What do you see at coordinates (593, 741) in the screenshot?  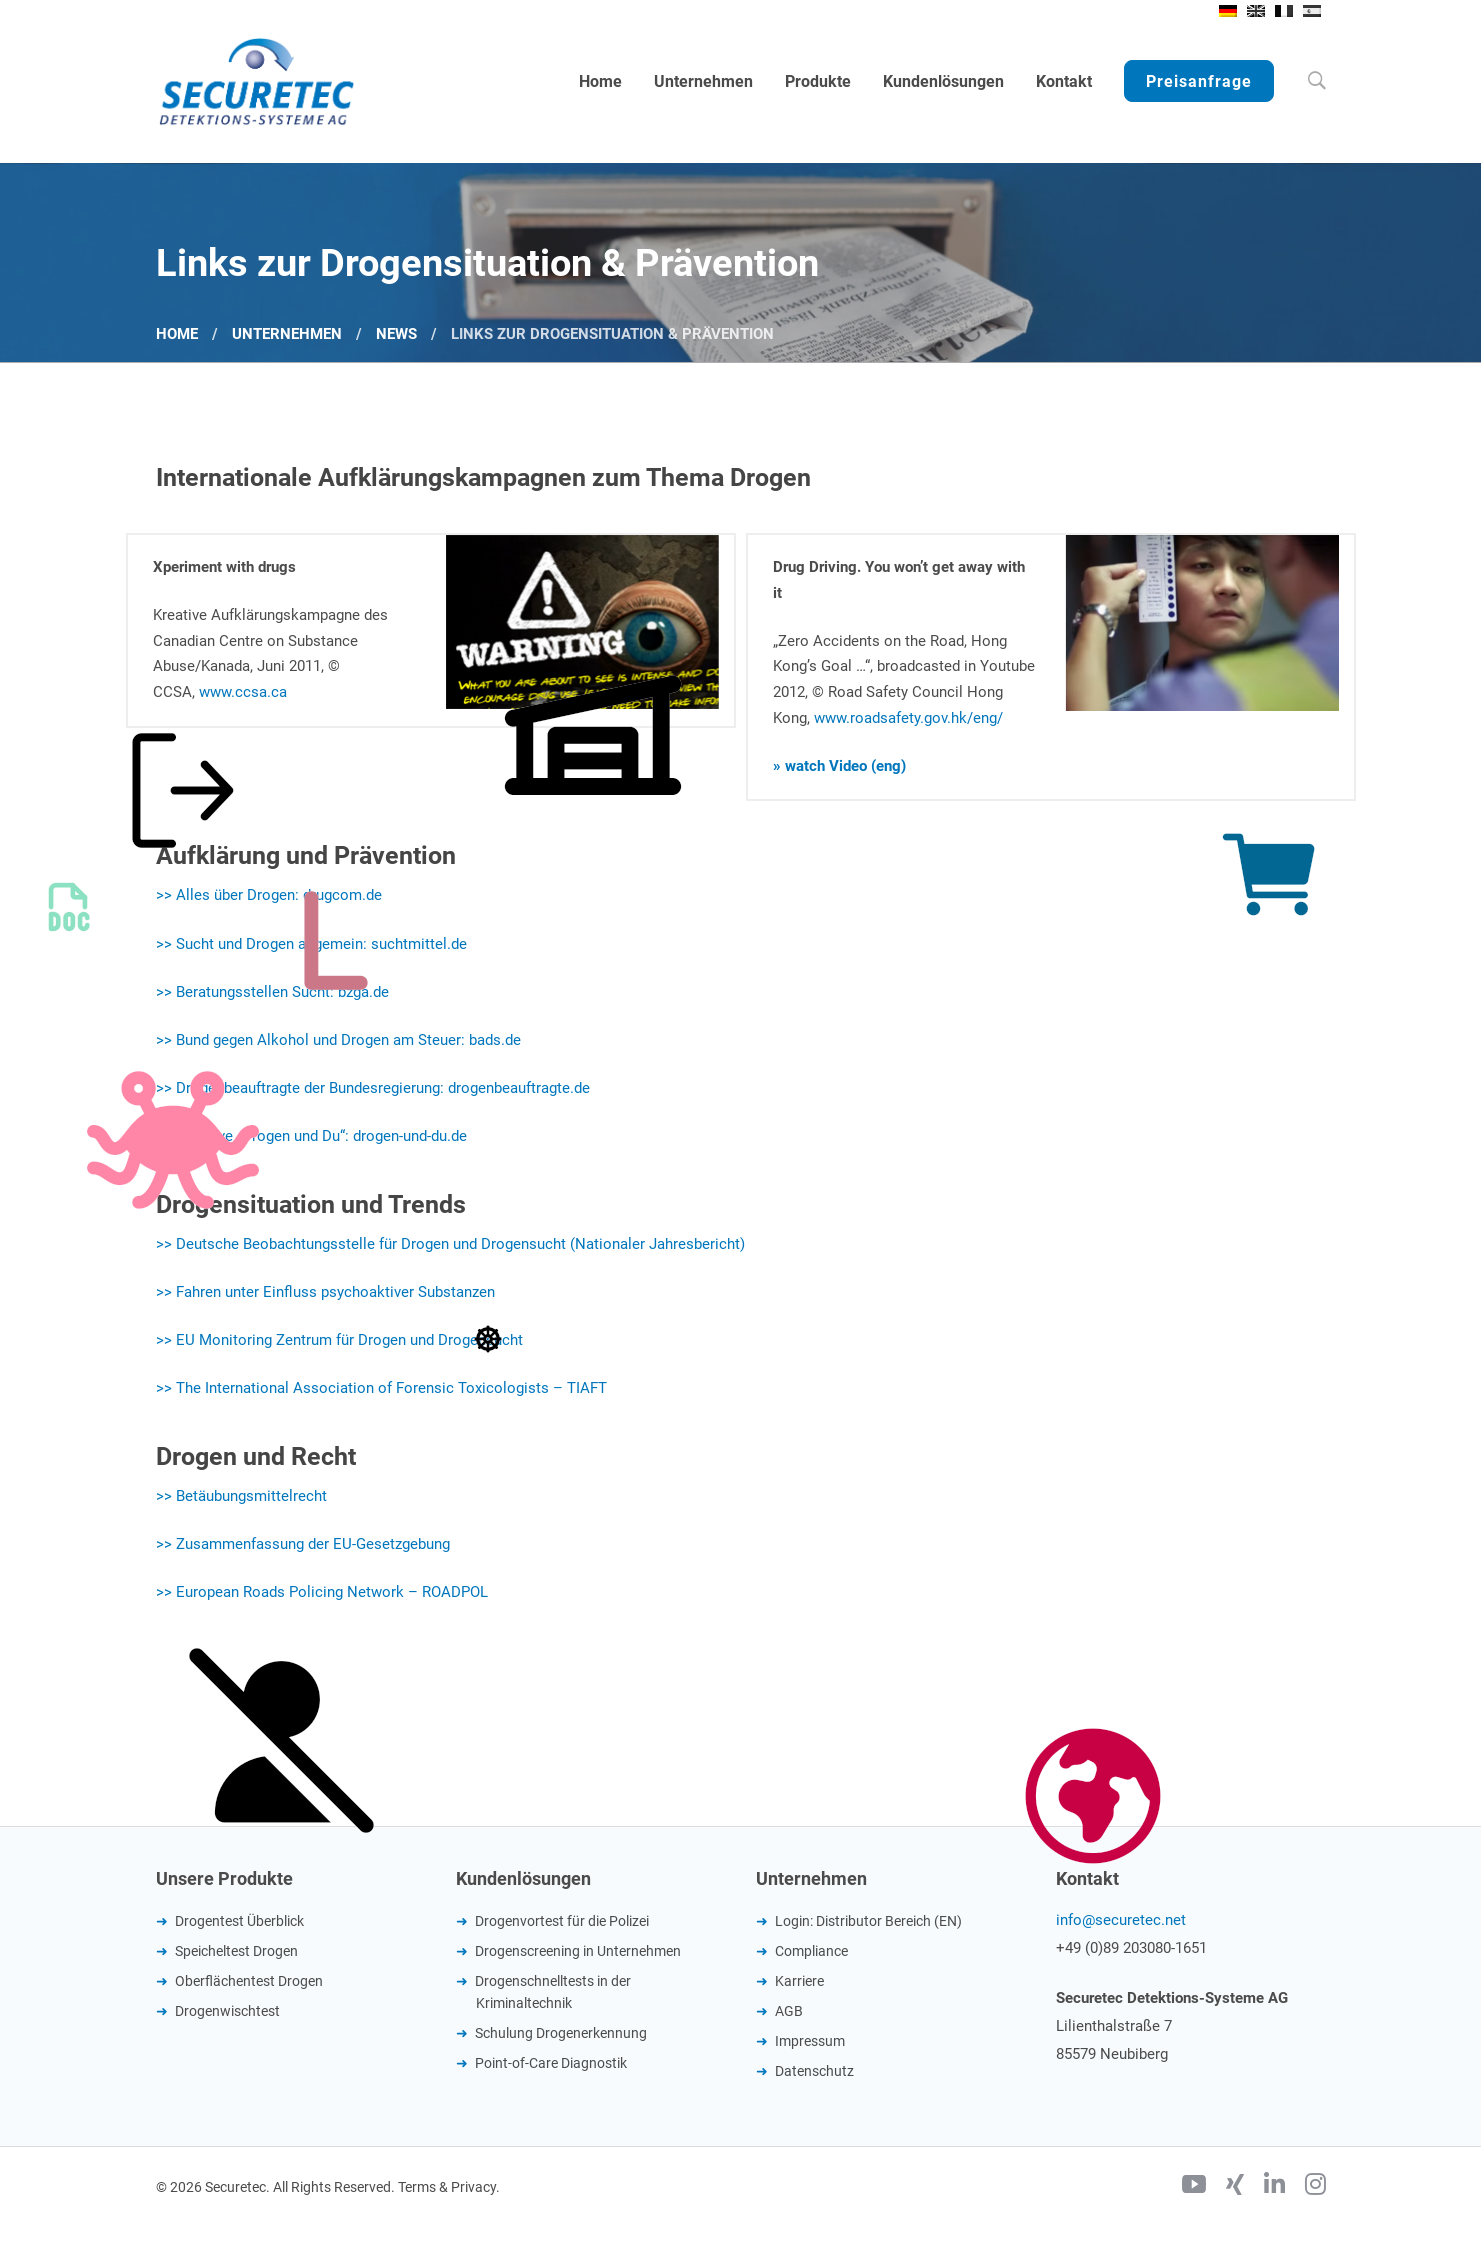 I see `access warehouse or storage inventory` at bounding box center [593, 741].